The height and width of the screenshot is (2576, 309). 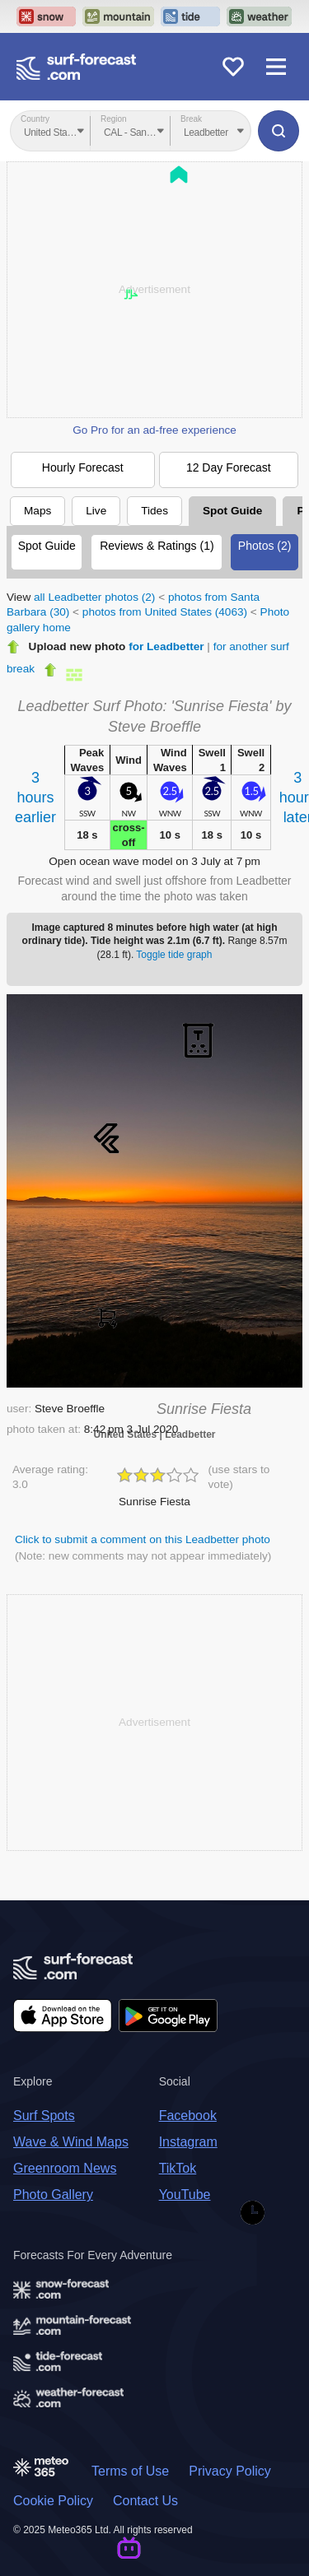 What do you see at coordinates (179, 174) in the screenshot?
I see `upvote or promote content` at bounding box center [179, 174].